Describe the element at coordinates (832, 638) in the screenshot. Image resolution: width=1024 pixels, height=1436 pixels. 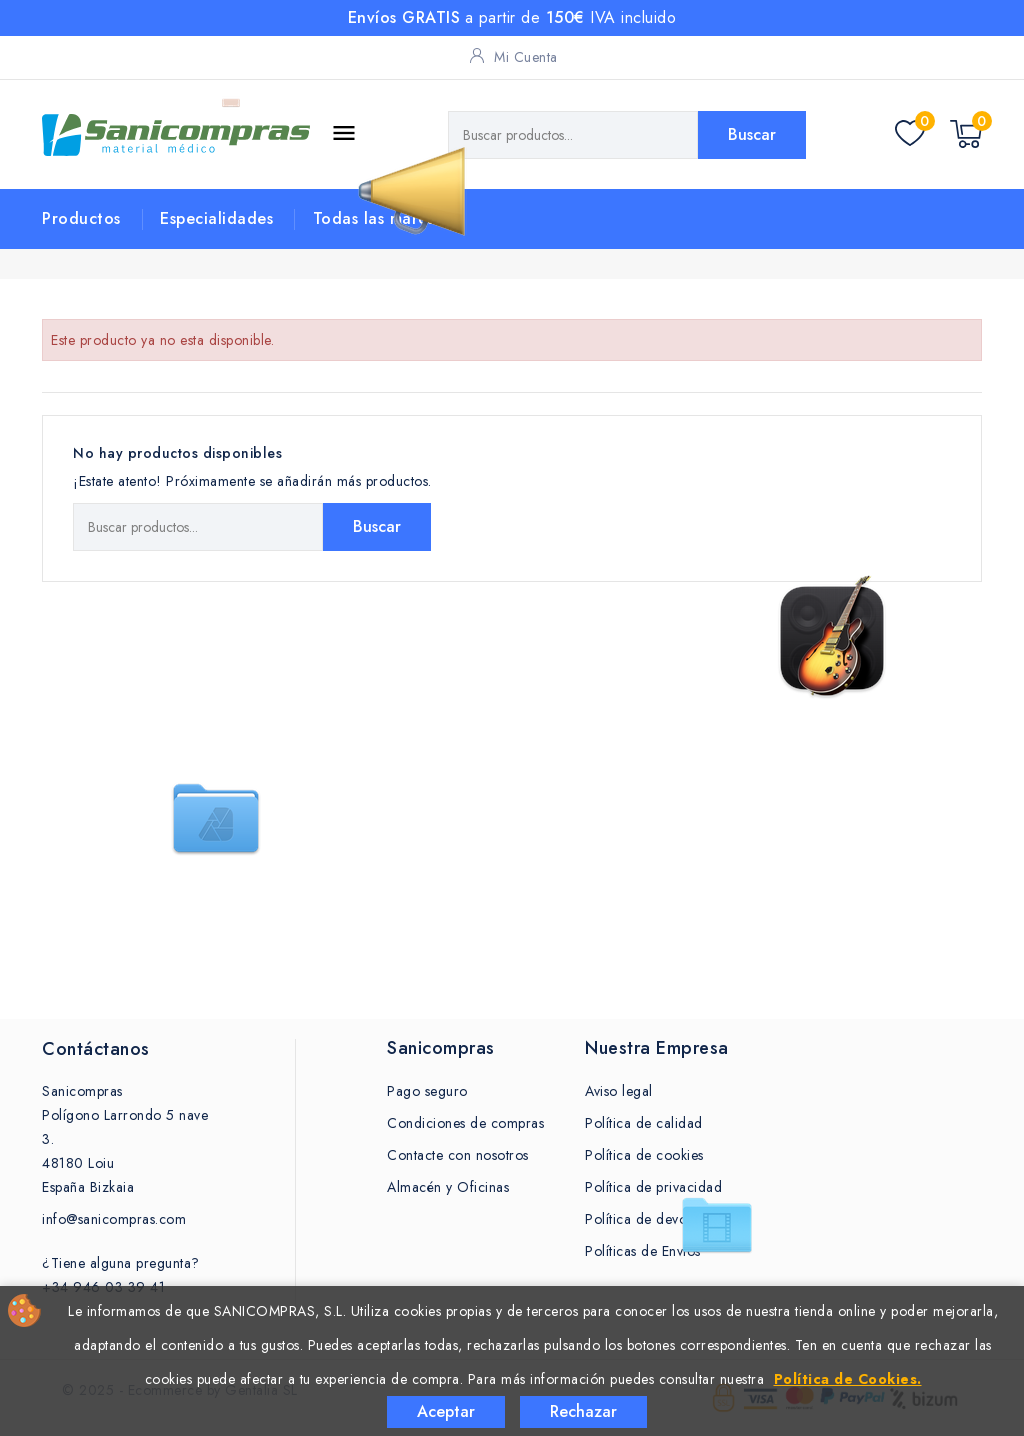
I see `open GarageBand music creation app` at that location.